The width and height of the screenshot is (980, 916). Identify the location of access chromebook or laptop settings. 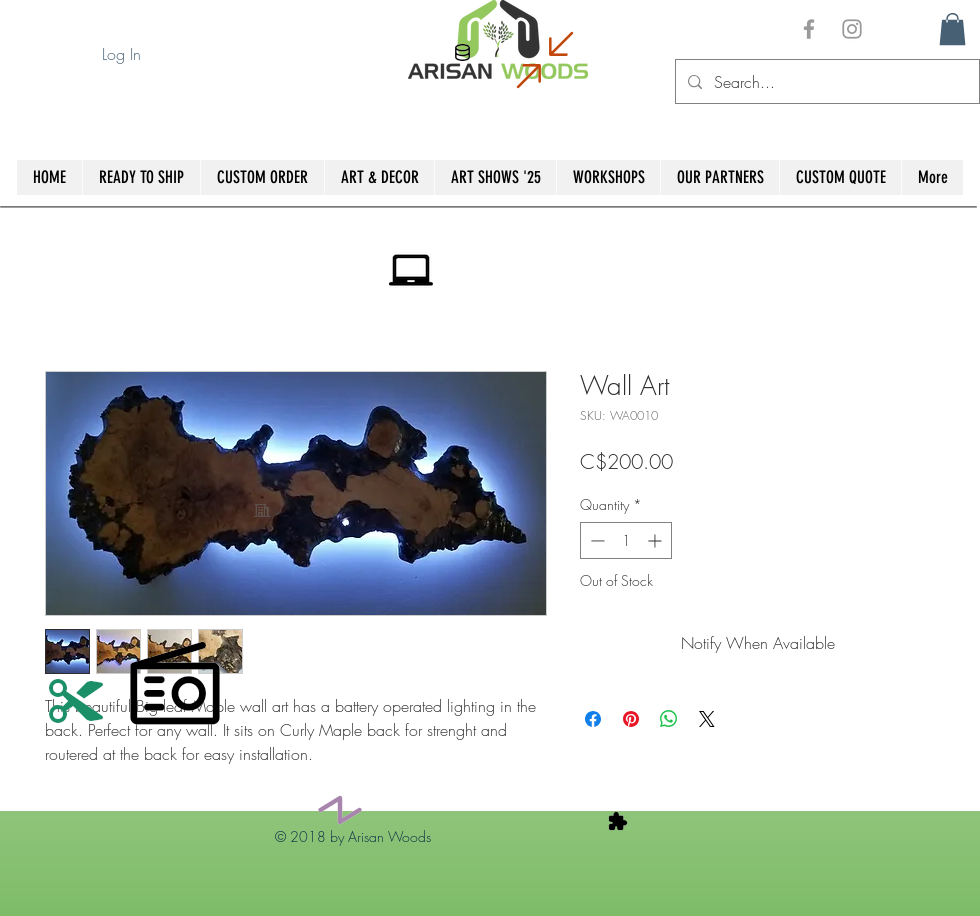
(411, 271).